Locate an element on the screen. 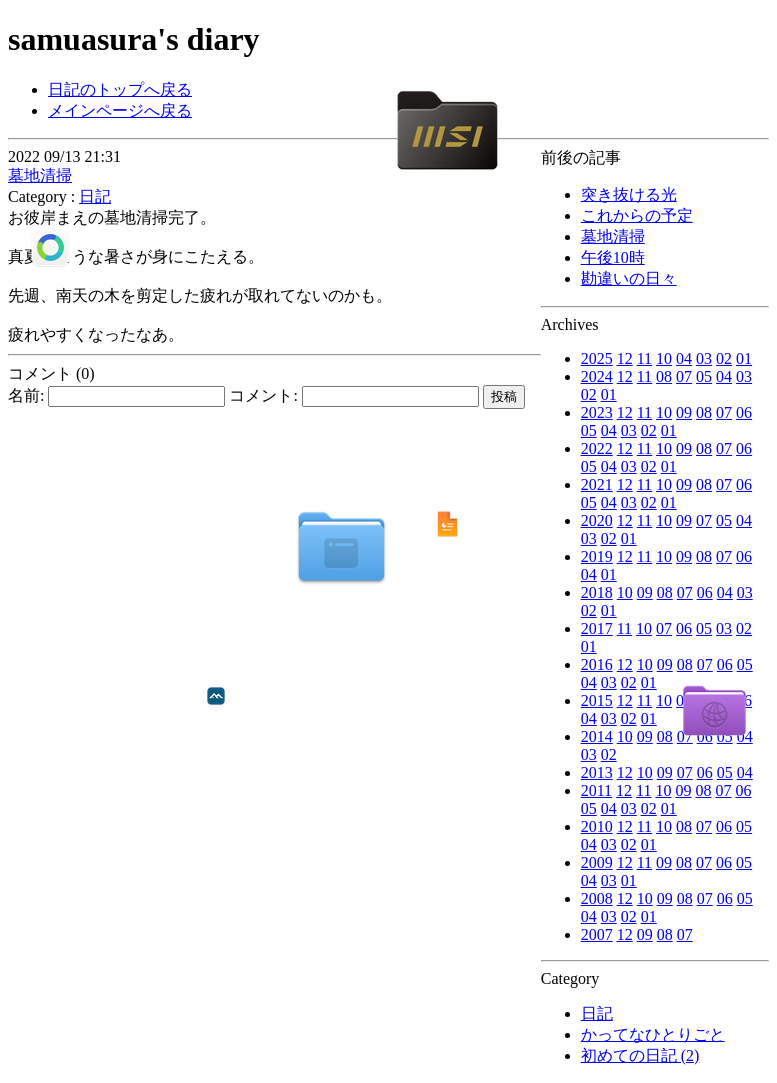  an opendocument presentation template file is located at coordinates (447, 524).